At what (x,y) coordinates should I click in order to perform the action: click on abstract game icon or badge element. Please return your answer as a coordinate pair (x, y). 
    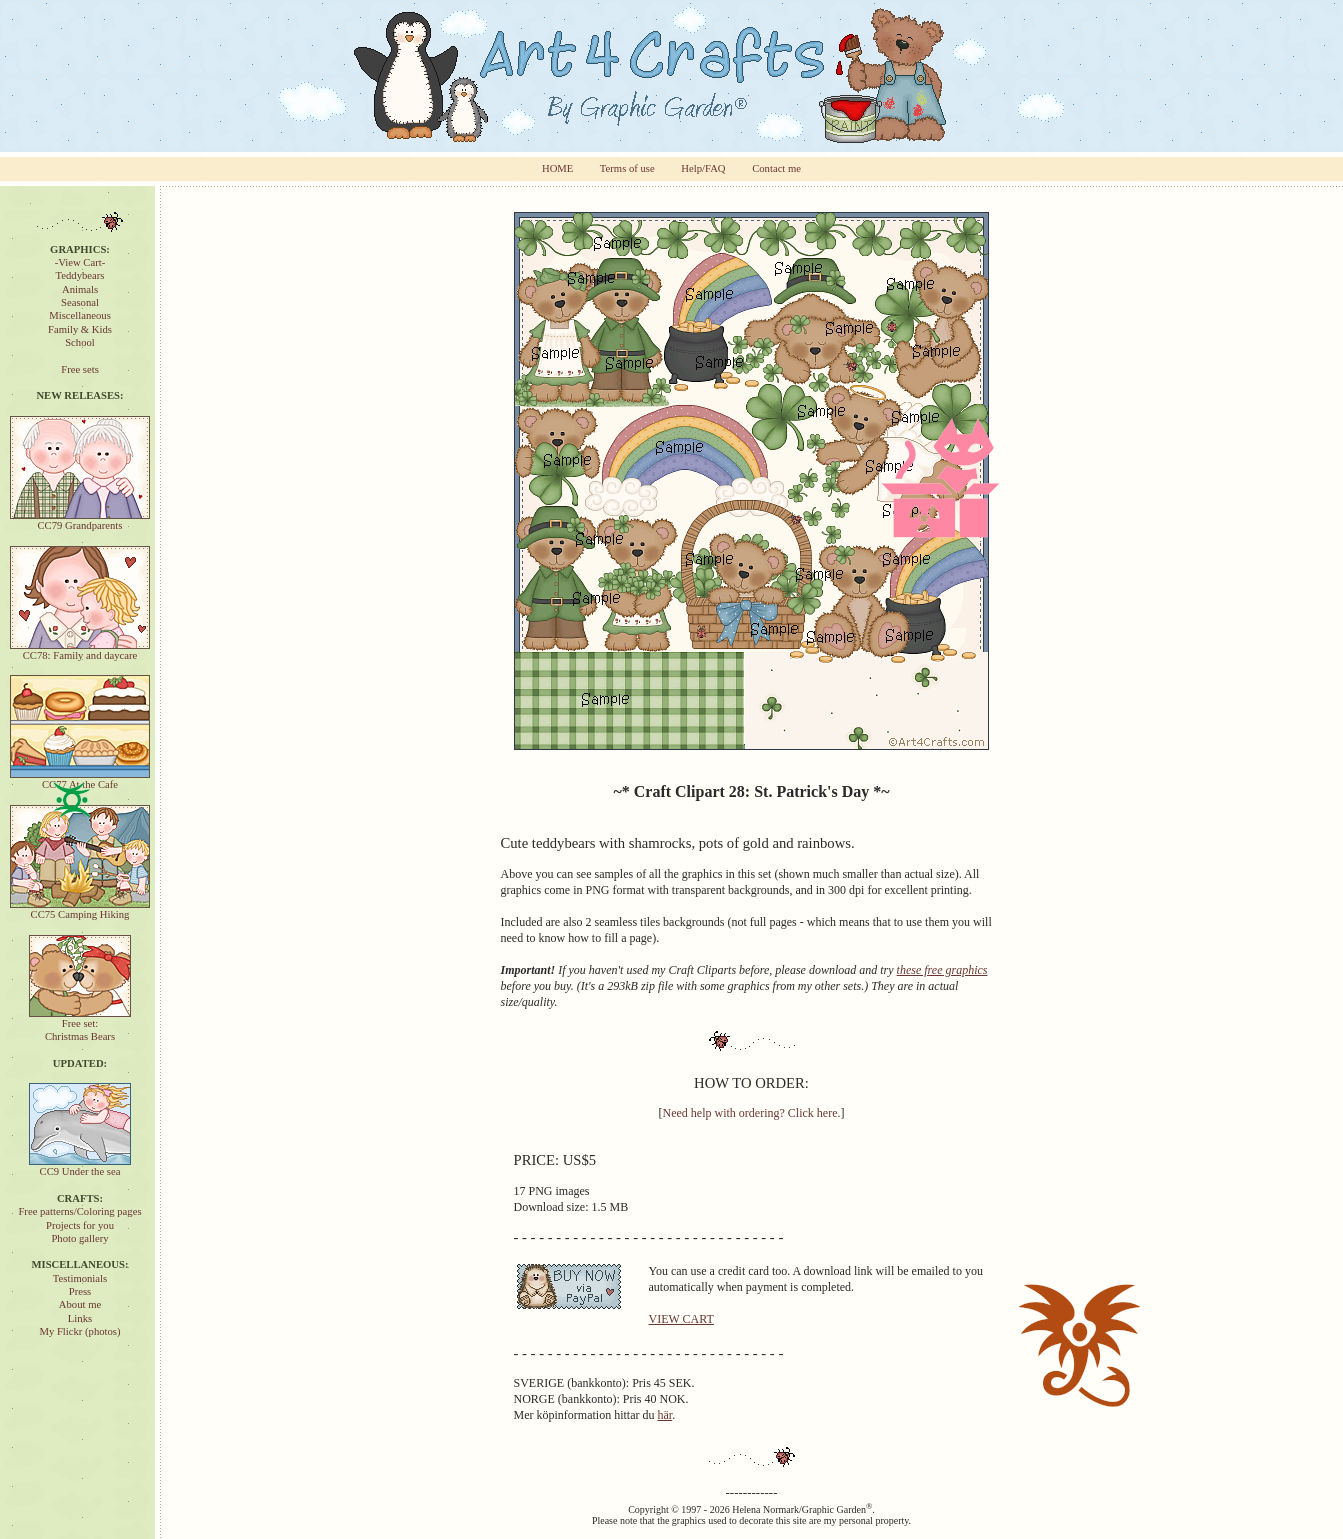
    Looking at the image, I should click on (72, 800).